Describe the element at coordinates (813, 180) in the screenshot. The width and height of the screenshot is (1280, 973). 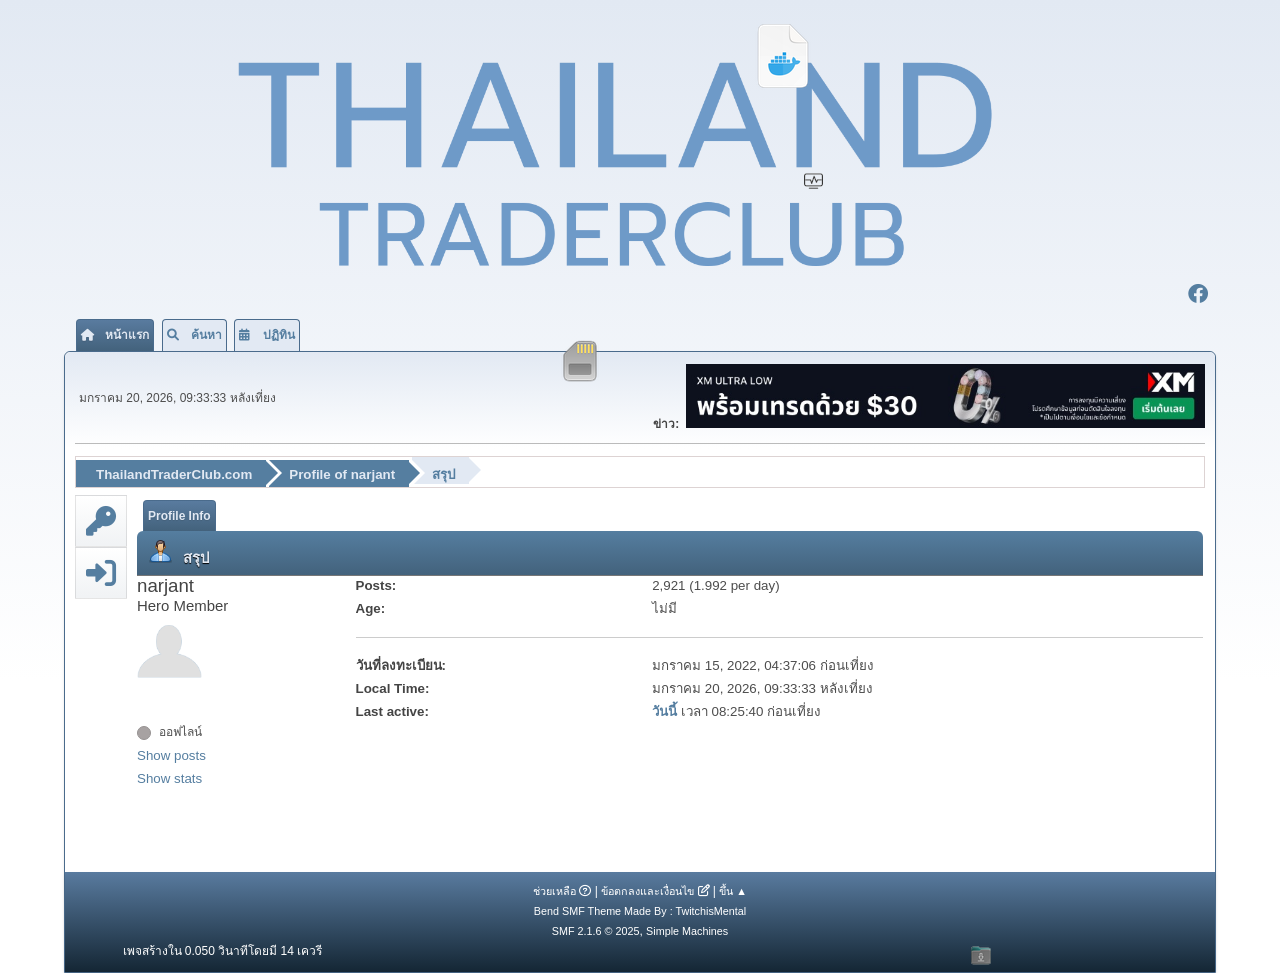
I see `access device diagnostics and system health` at that location.